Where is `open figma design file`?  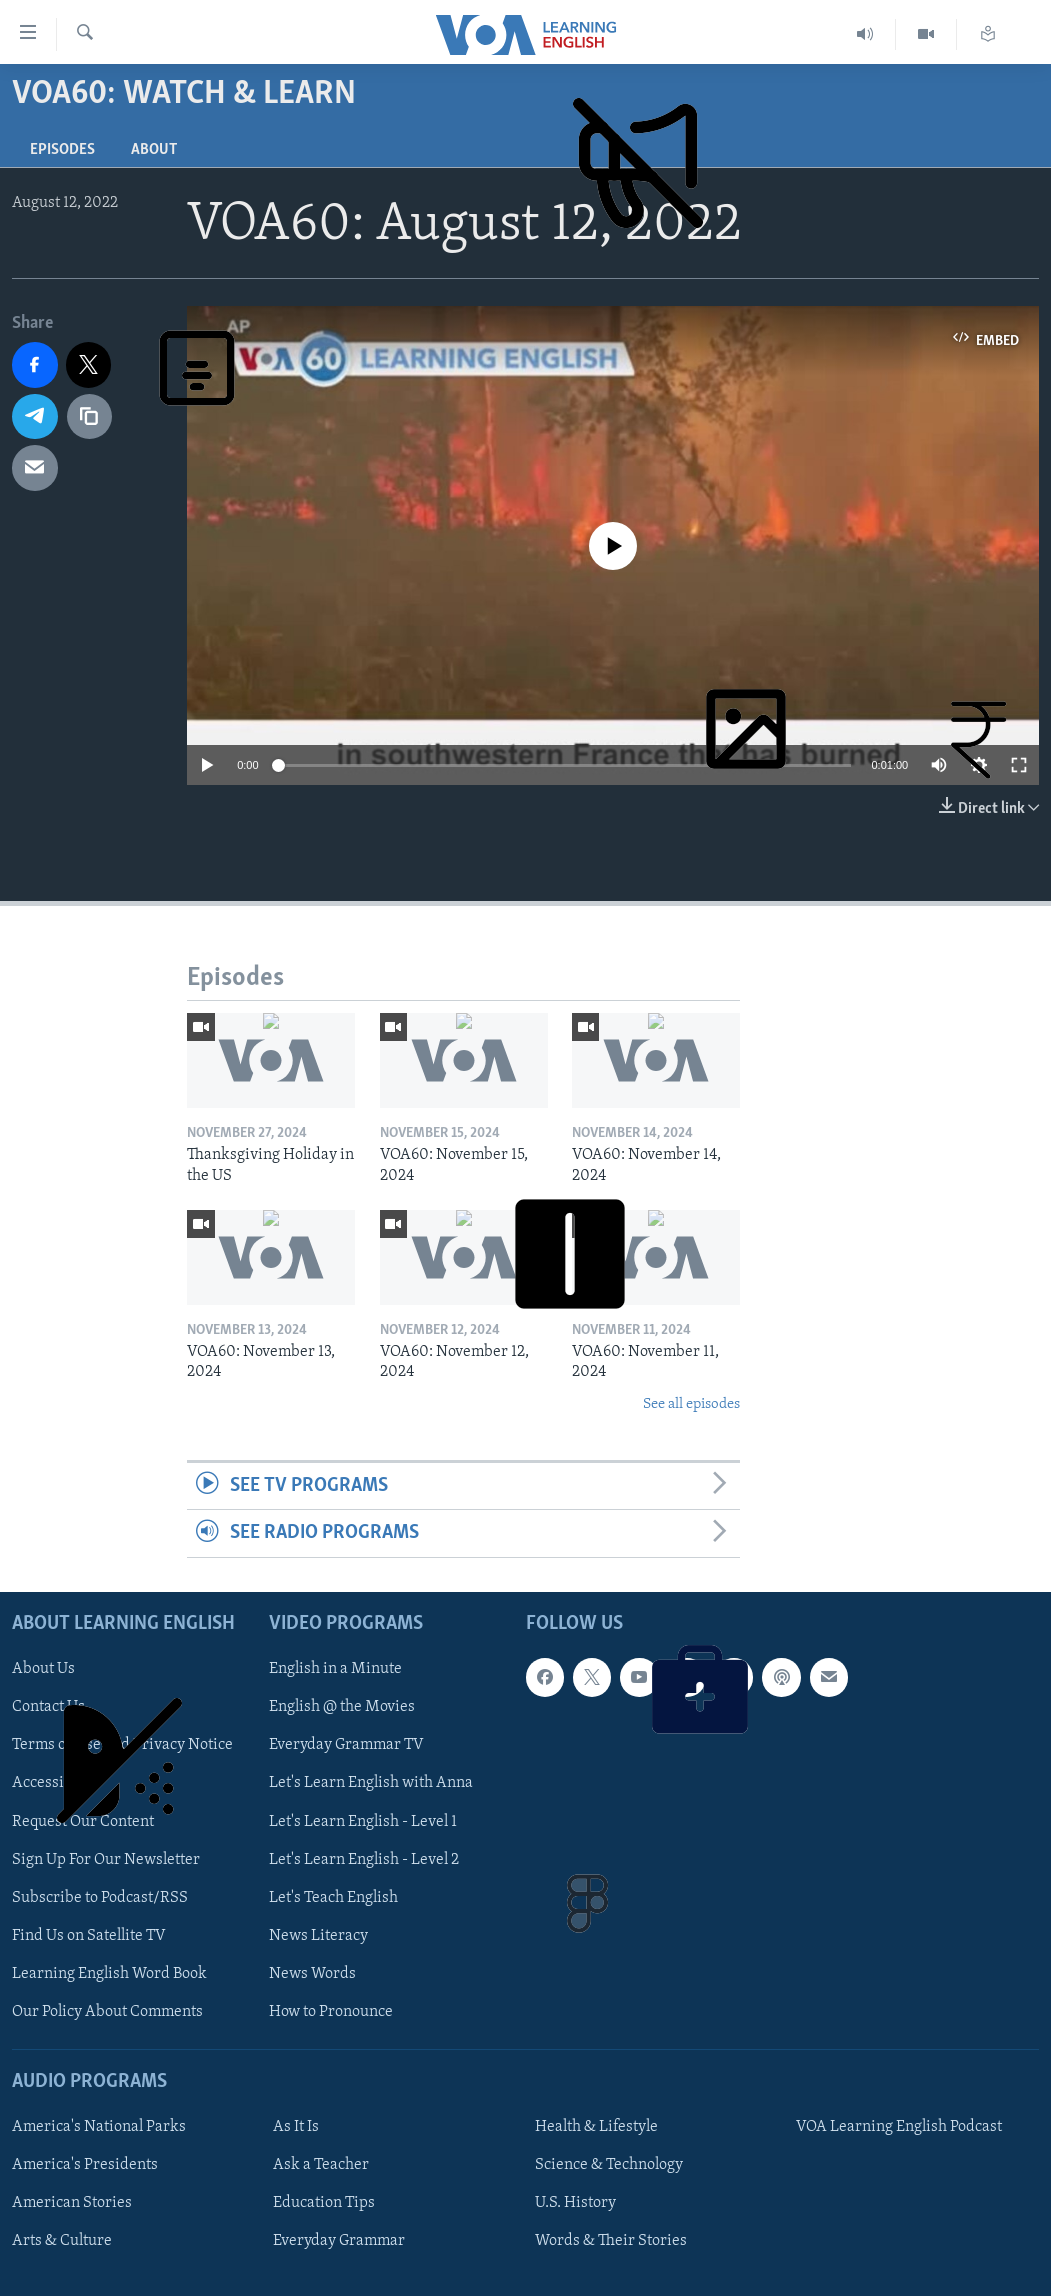 open figma design file is located at coordinates (586, 1902).